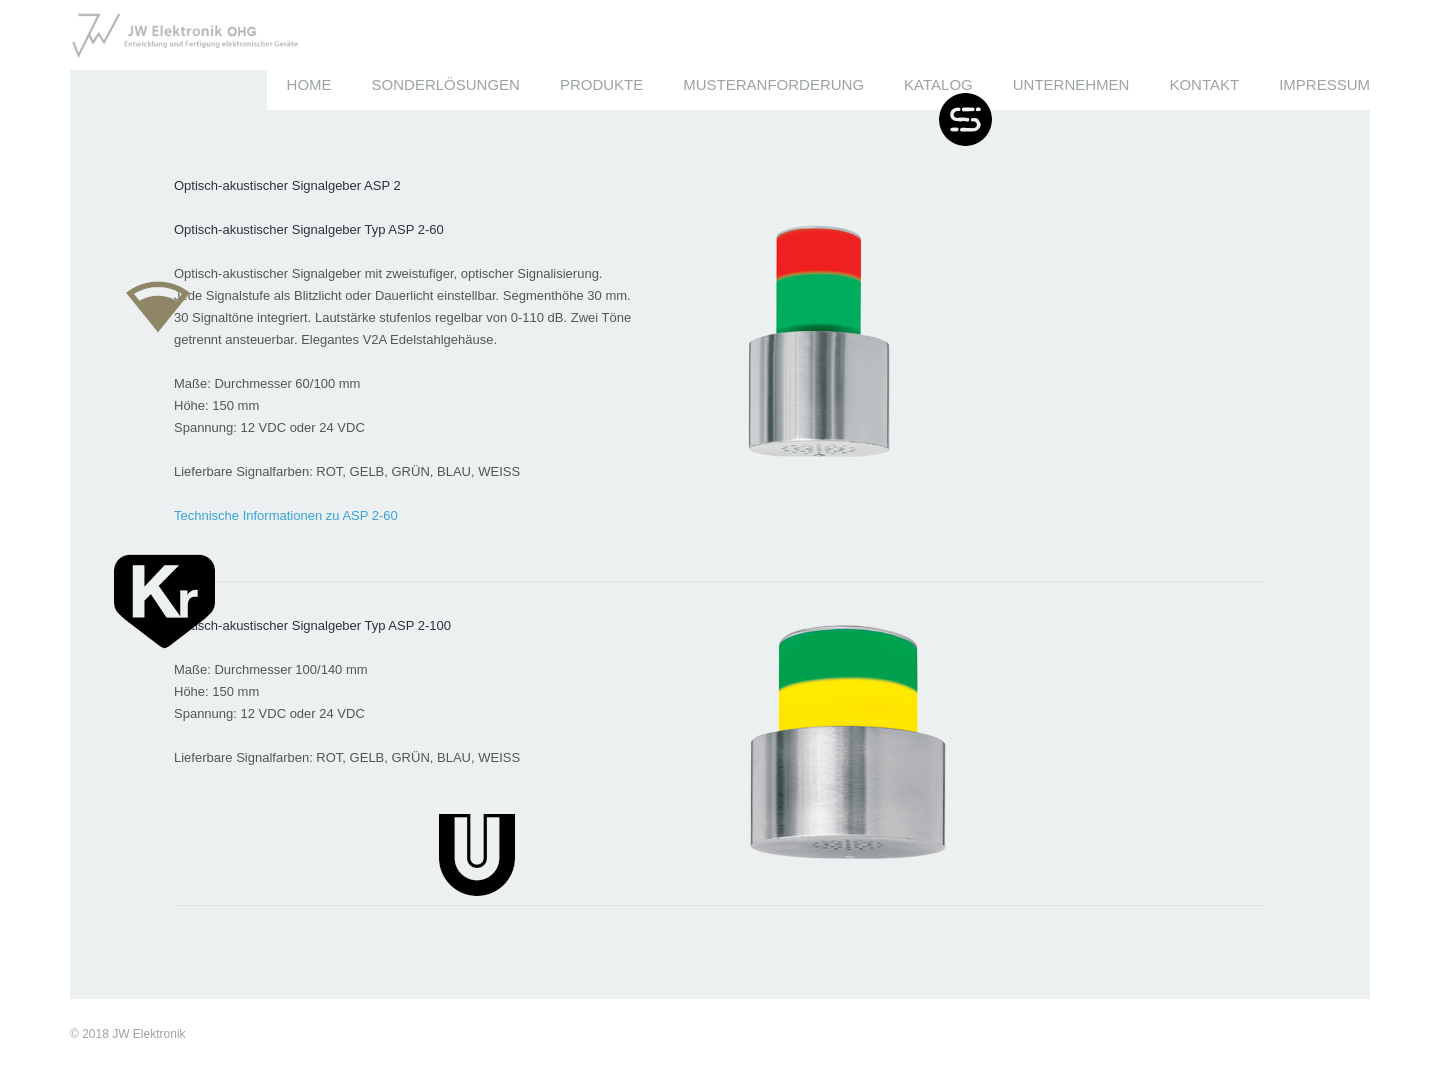  Describe the element at coordinates (158, 307) in the screenshot. I see `indicates strong wifi signal strength` at that location.